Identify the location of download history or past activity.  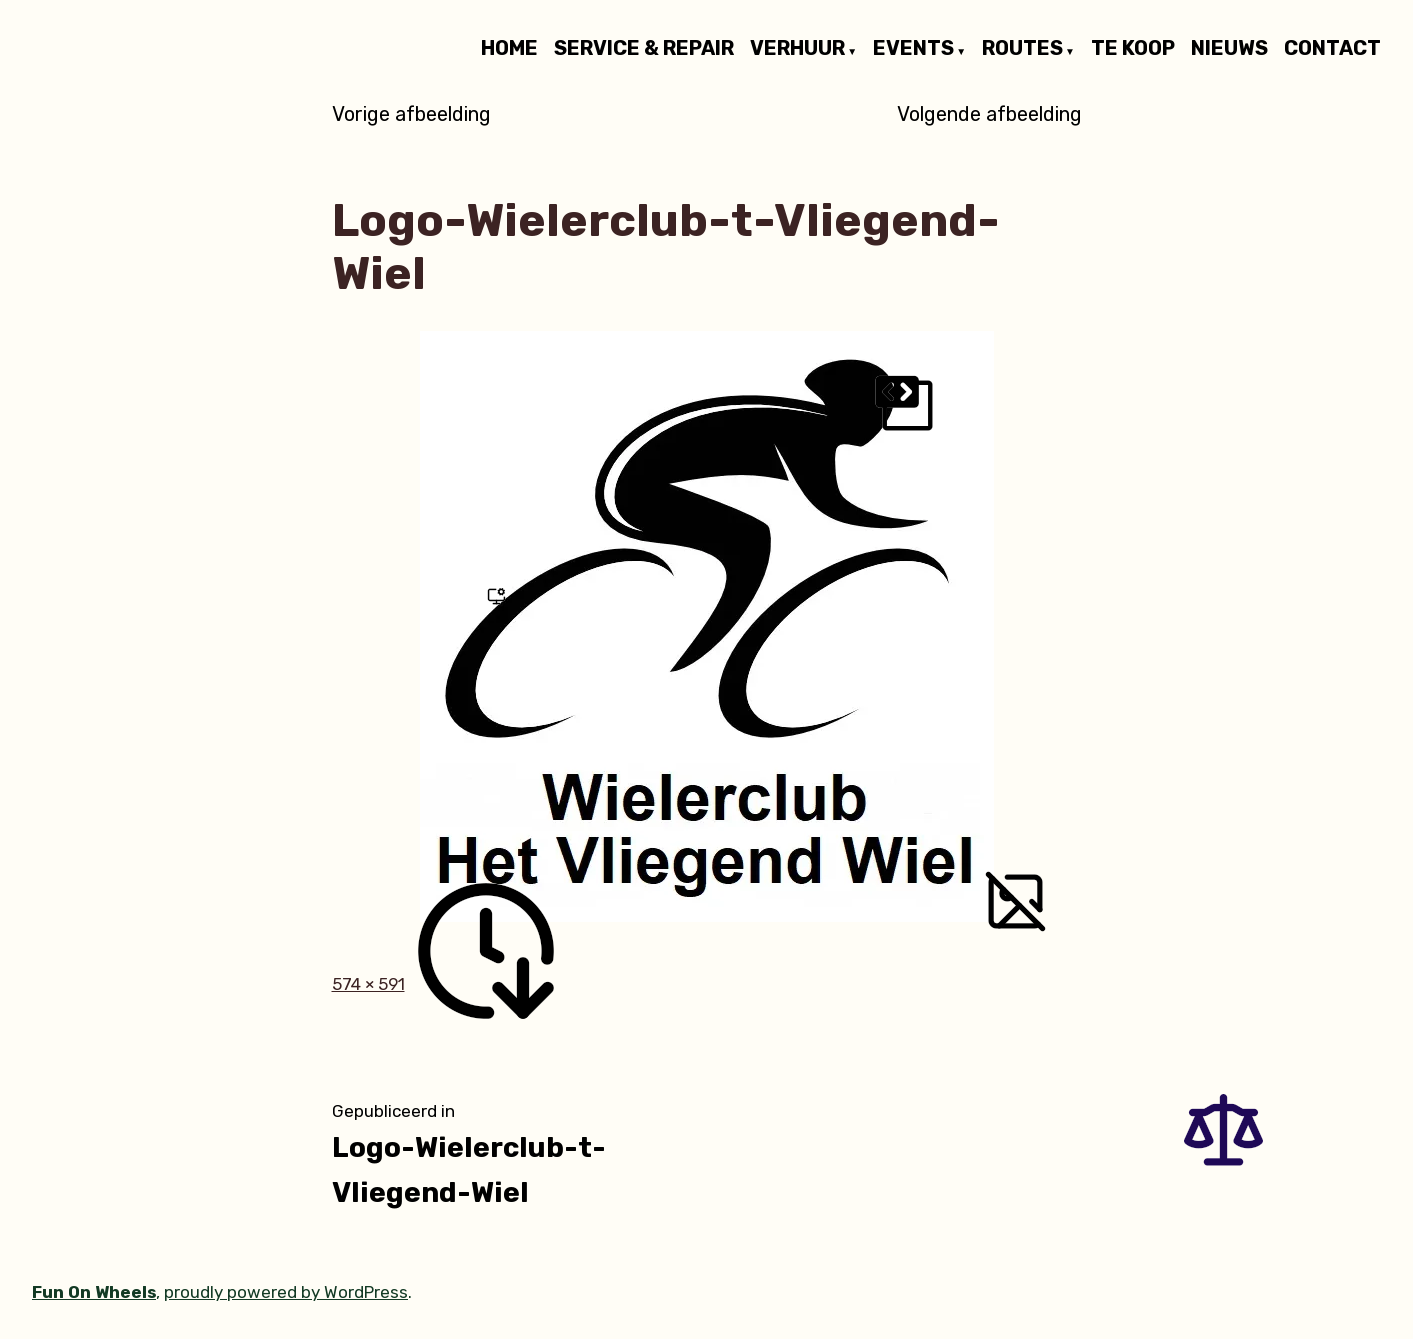
(486, 951).